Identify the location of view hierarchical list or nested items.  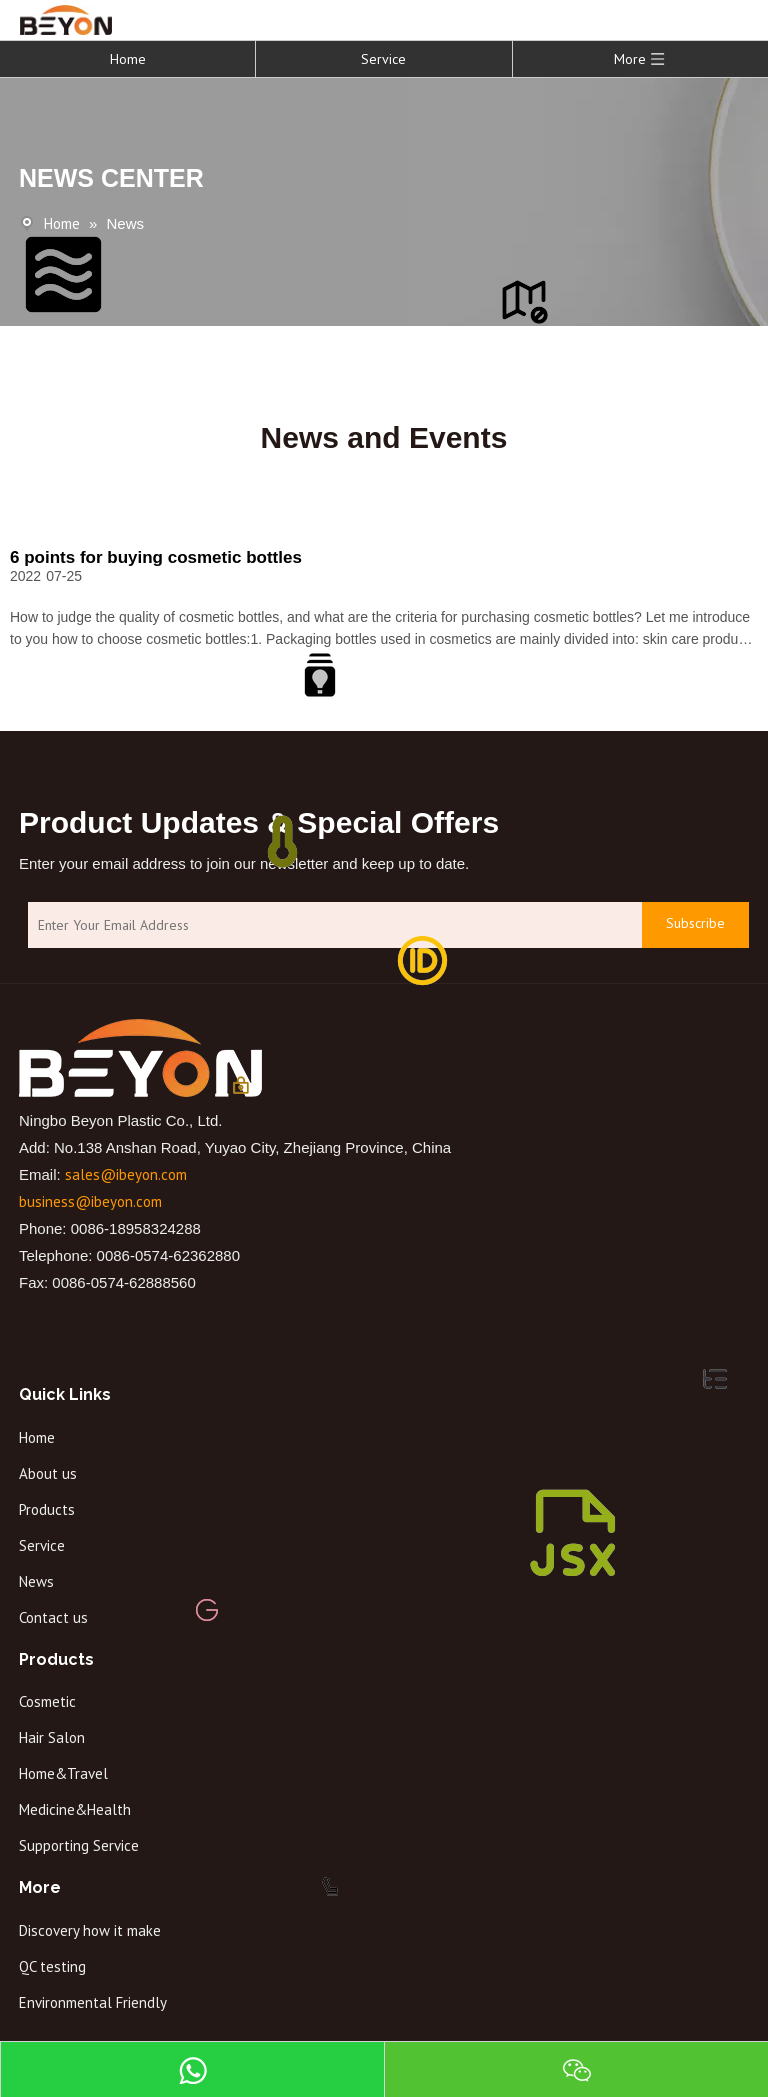
(715, 1379).